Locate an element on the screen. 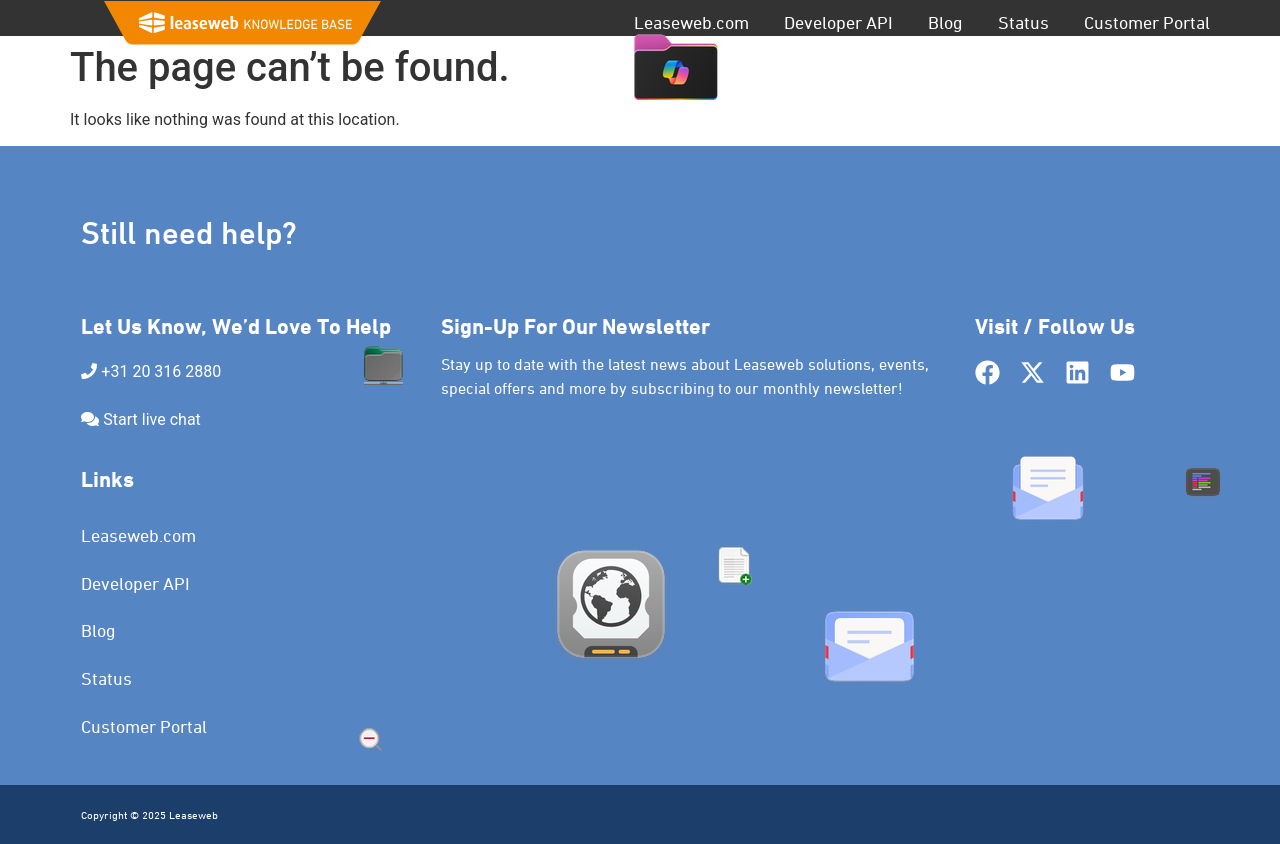  configure iSCSI network storage settings is located at coordinates (611, 606).